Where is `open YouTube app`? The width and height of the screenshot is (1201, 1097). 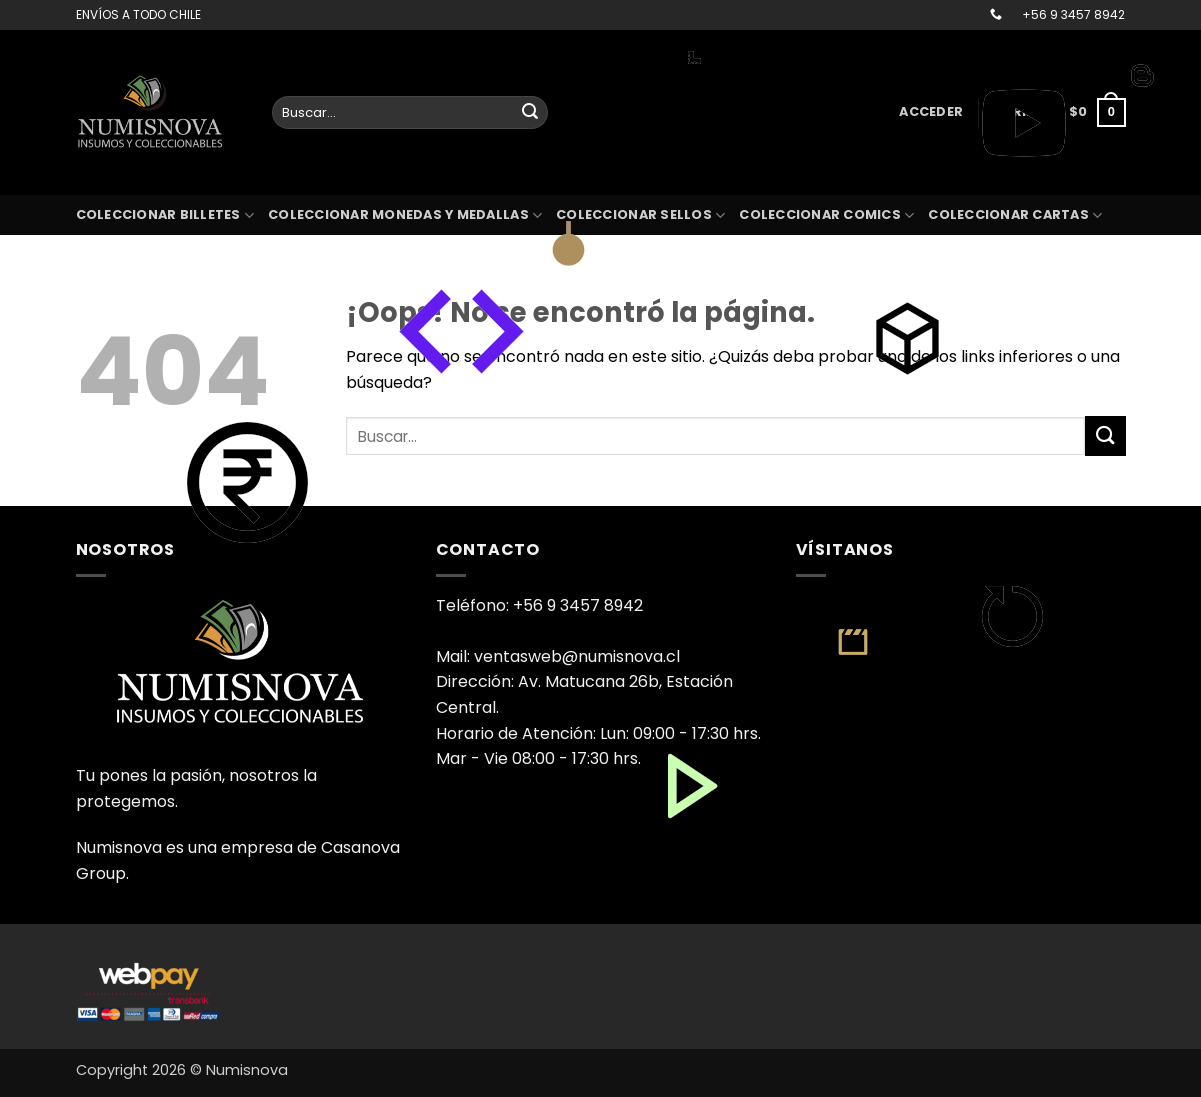 open YouTube app is located at coordinates (1024, 123).